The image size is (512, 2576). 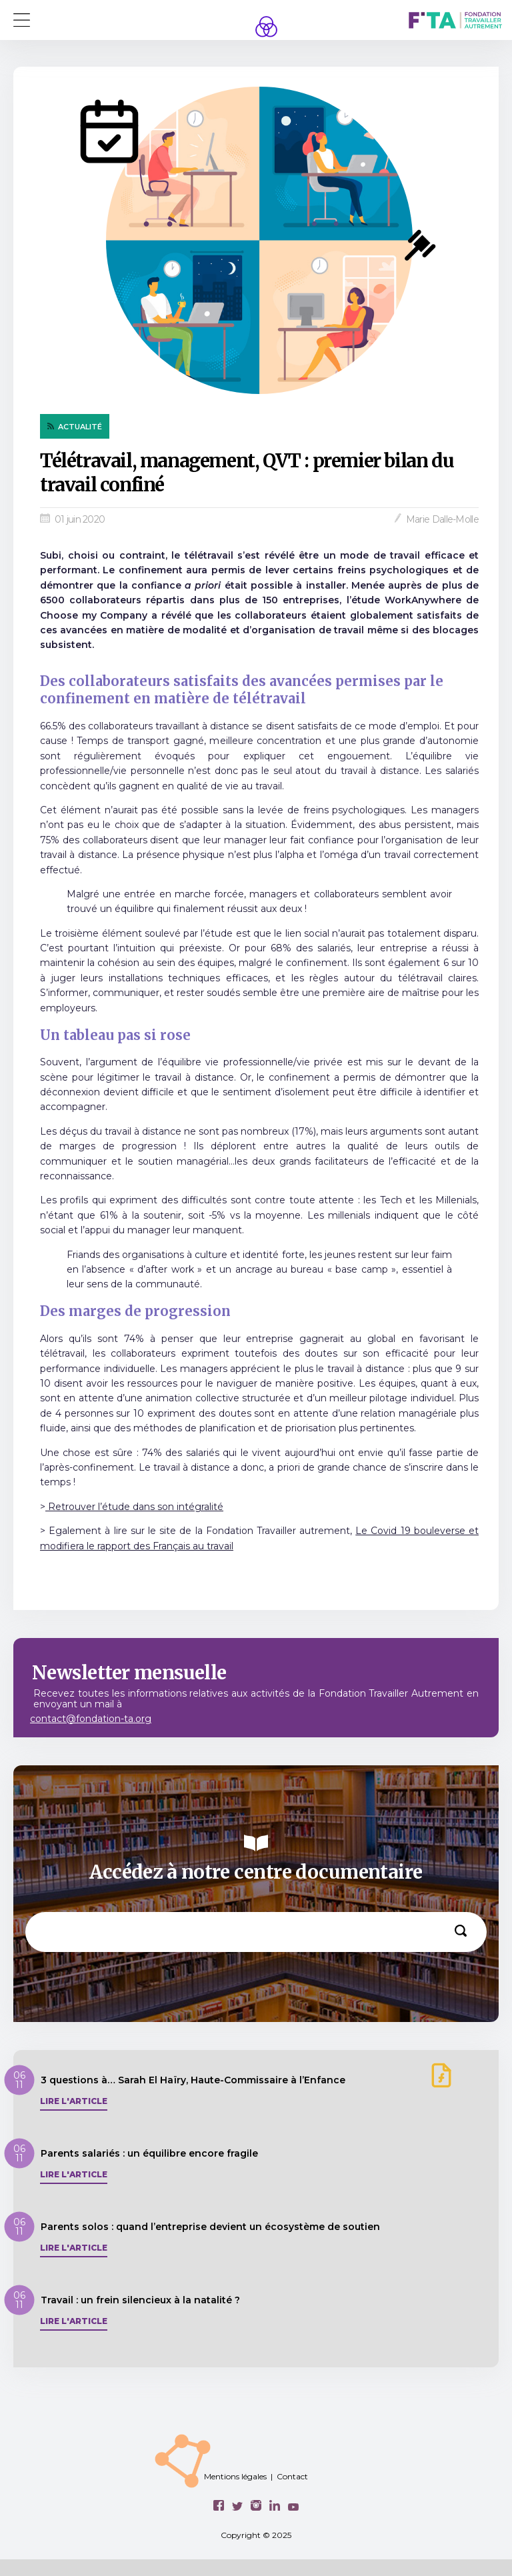 I want to click on create a polygon or shape, so click(x=183, y=2461).